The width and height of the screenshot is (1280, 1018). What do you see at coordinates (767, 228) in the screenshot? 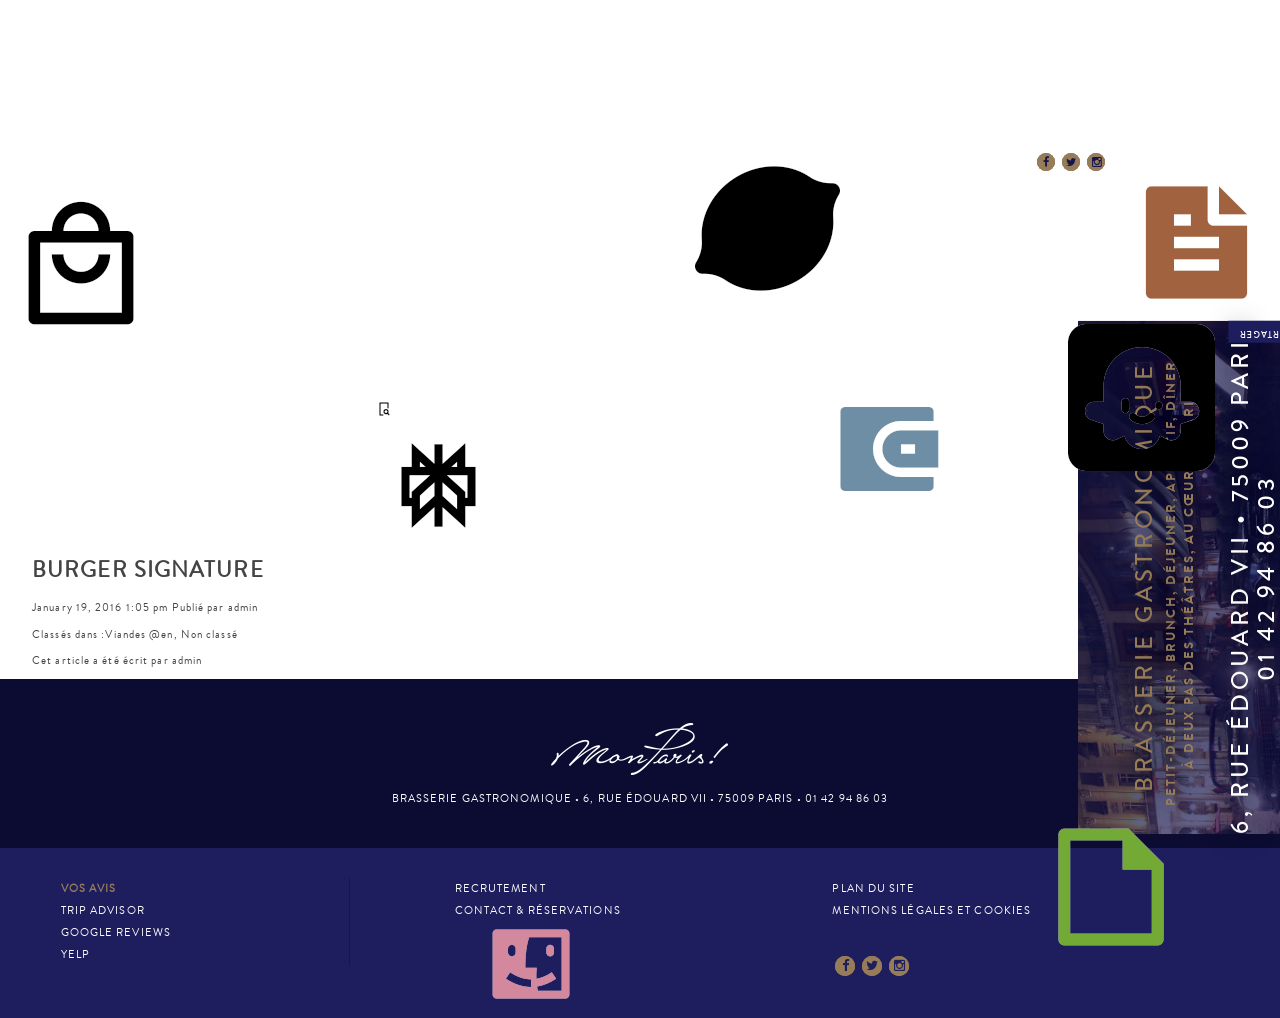
I see `HelloFresh app or website logo` at bounding box center [767, 228].